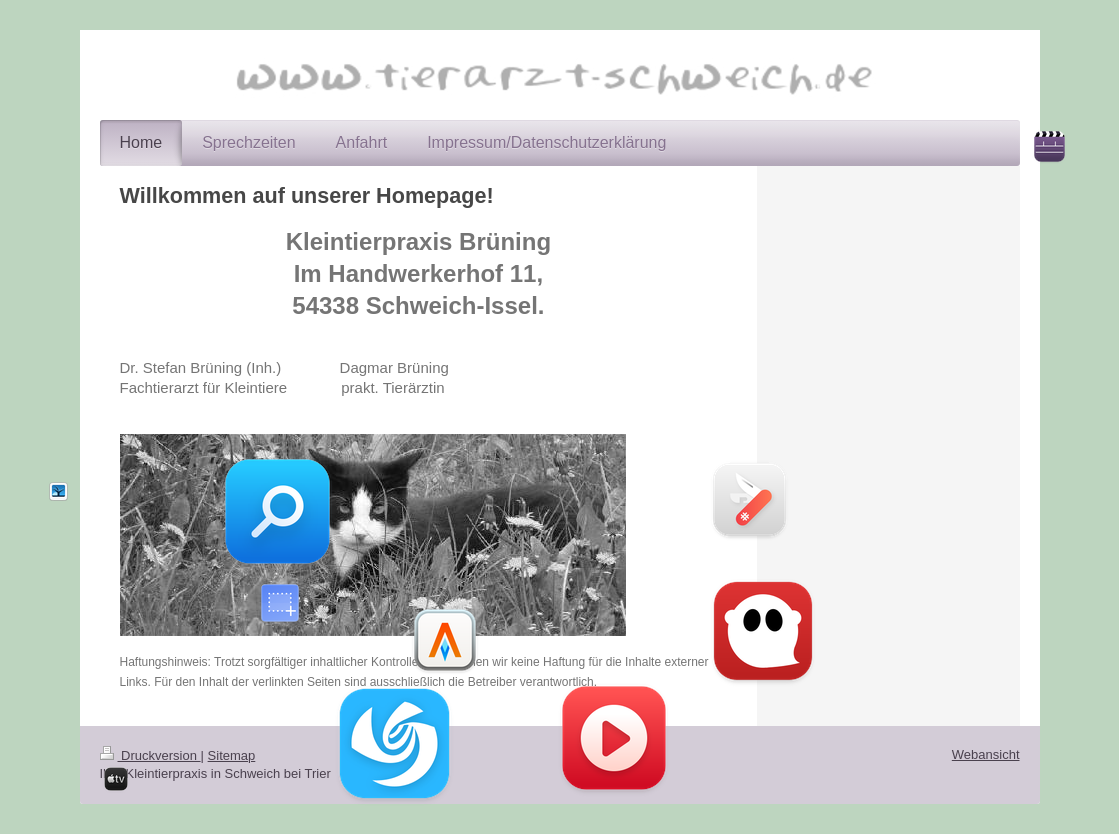 The height and width of the screenshot is (834, 1119). I want to click on open Shotwell photo manager, so click(58, 491).